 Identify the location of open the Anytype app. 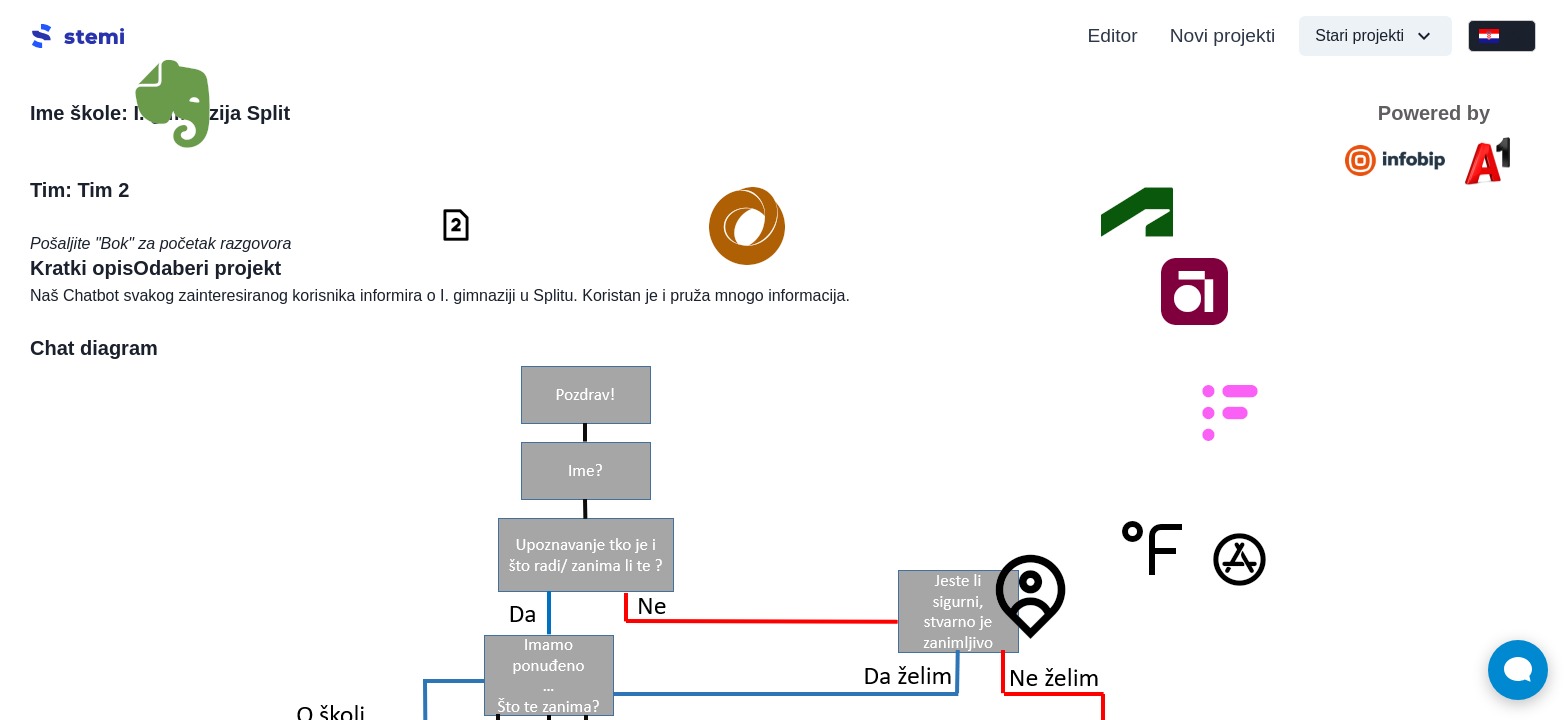
(1194, 291).